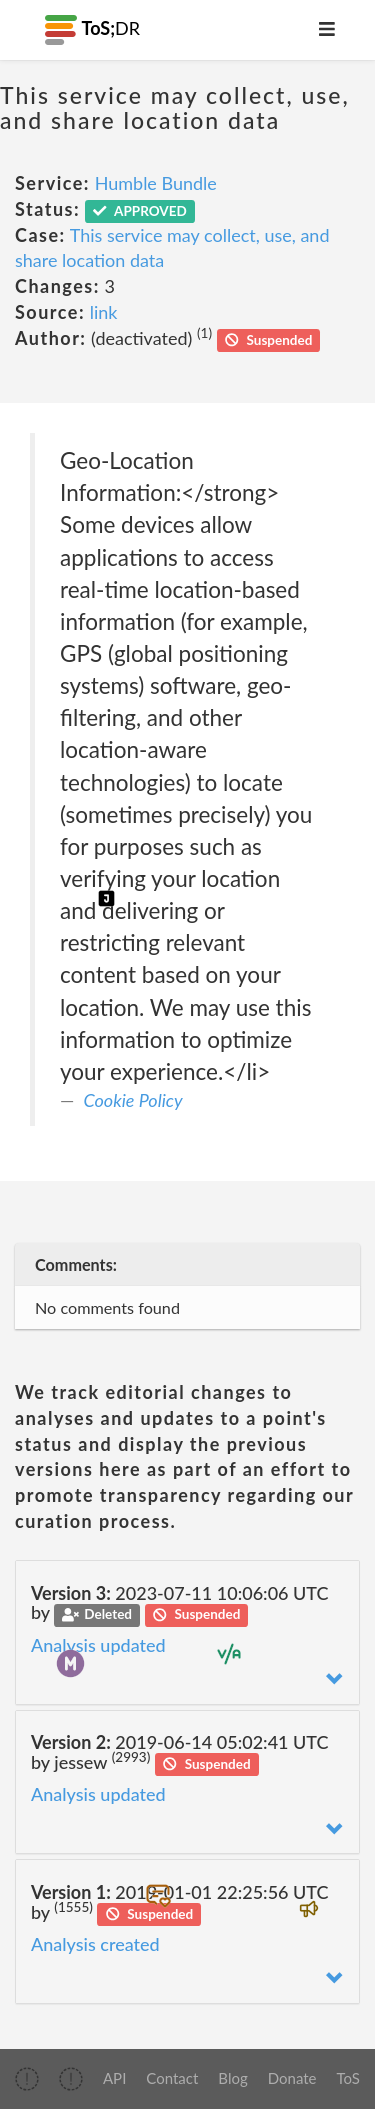 This screenshot has width=375, height=2109. What do you see at coordinates (229, 1654) in the screenshot?
I see `adjust letter spacing in text` at bounding box center [229, 1654].